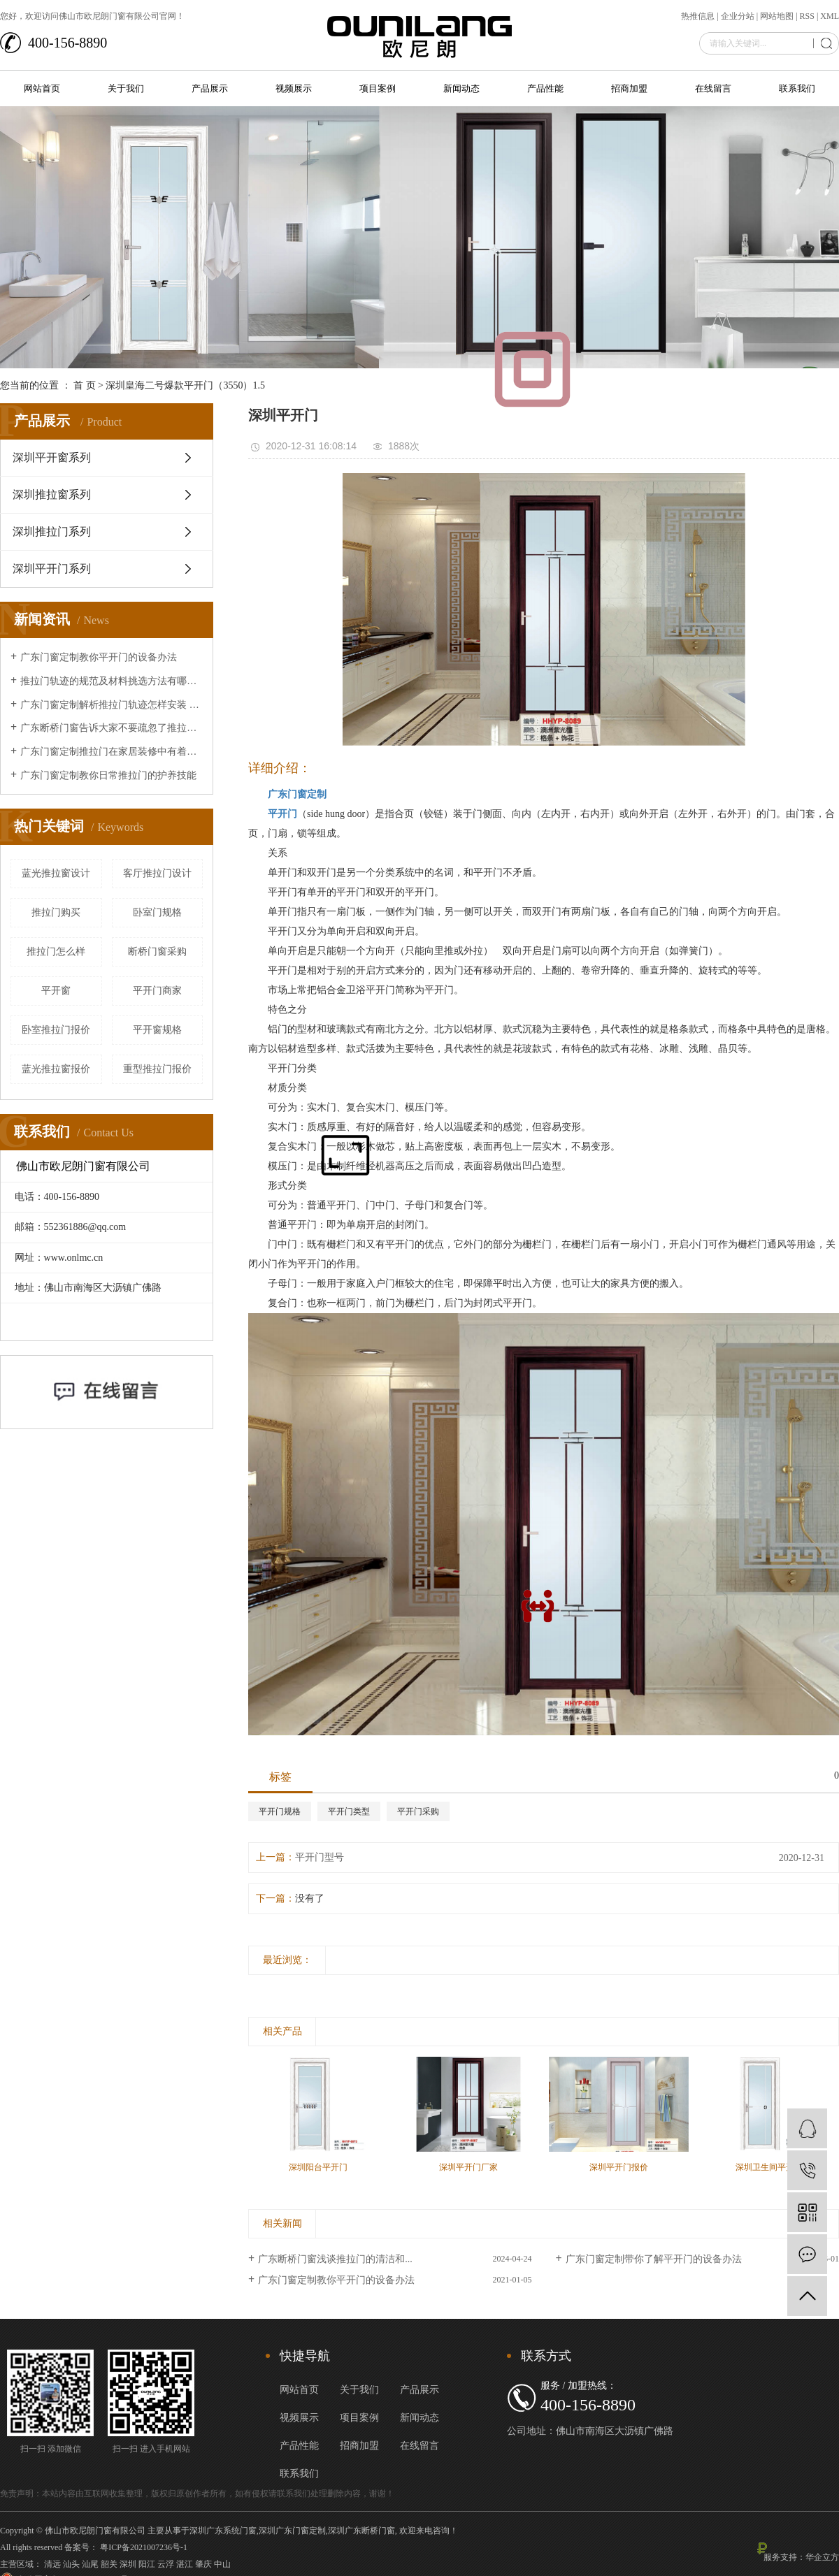  What do you see at coordinates (538, 1606) in the screenshot?
I see `indicates social distancing or maintaining space between people` at bounding box center [538, 1606].